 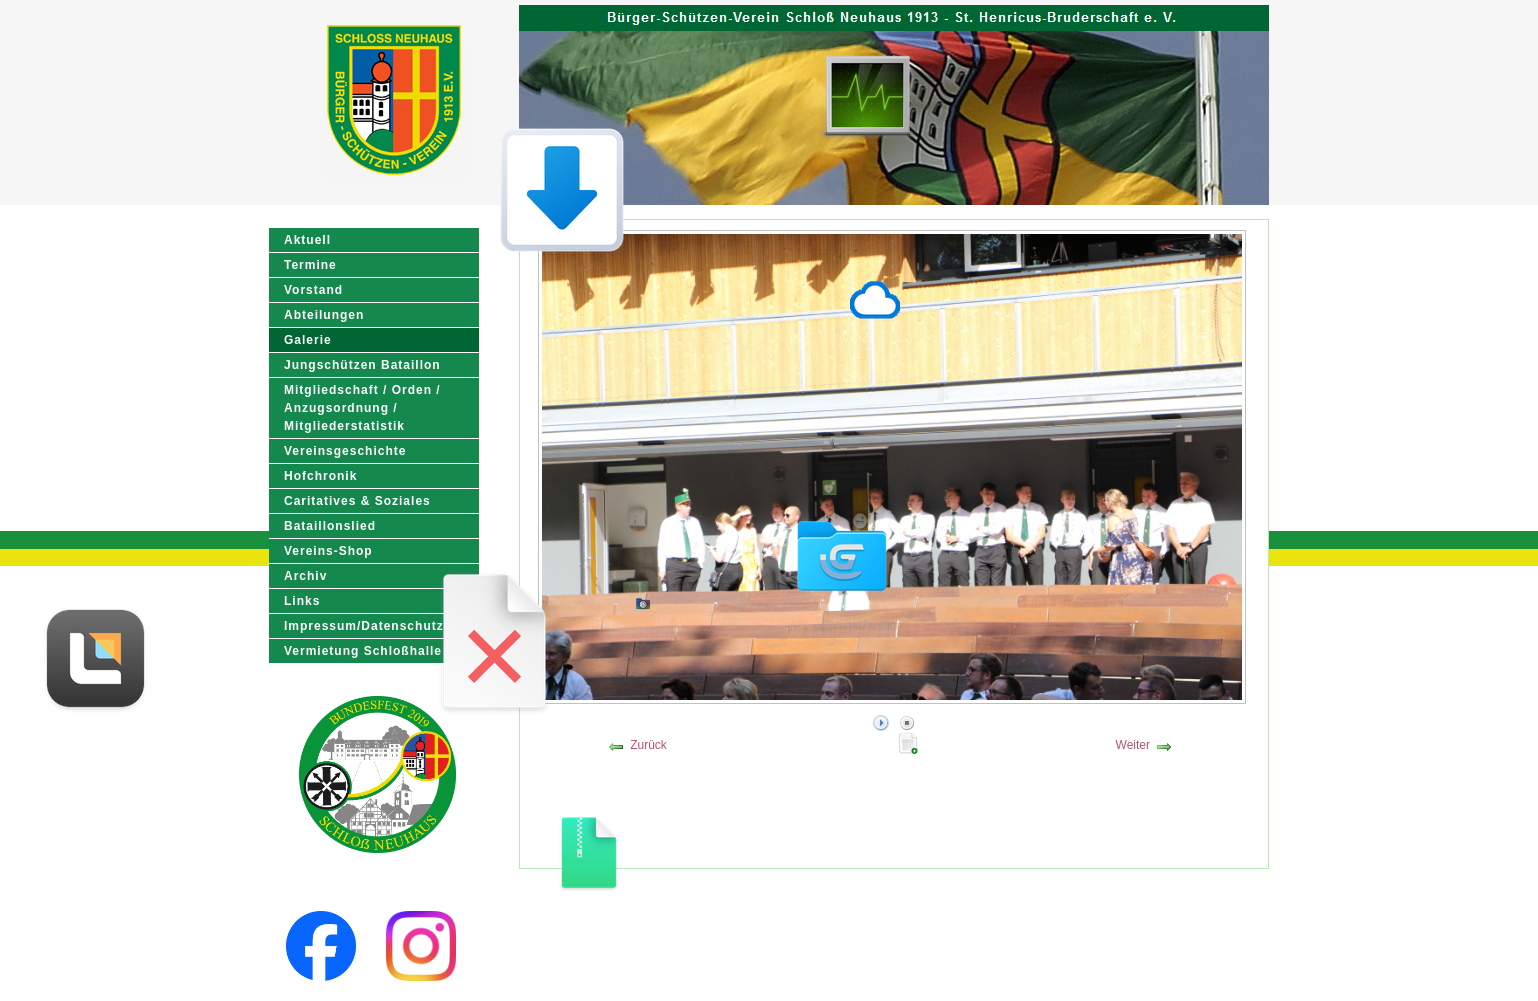 What do you see at coordinates (643, 604) in the screenshot?
I see `open ubisoft connect game files folder` at bounding box center [643, 604].